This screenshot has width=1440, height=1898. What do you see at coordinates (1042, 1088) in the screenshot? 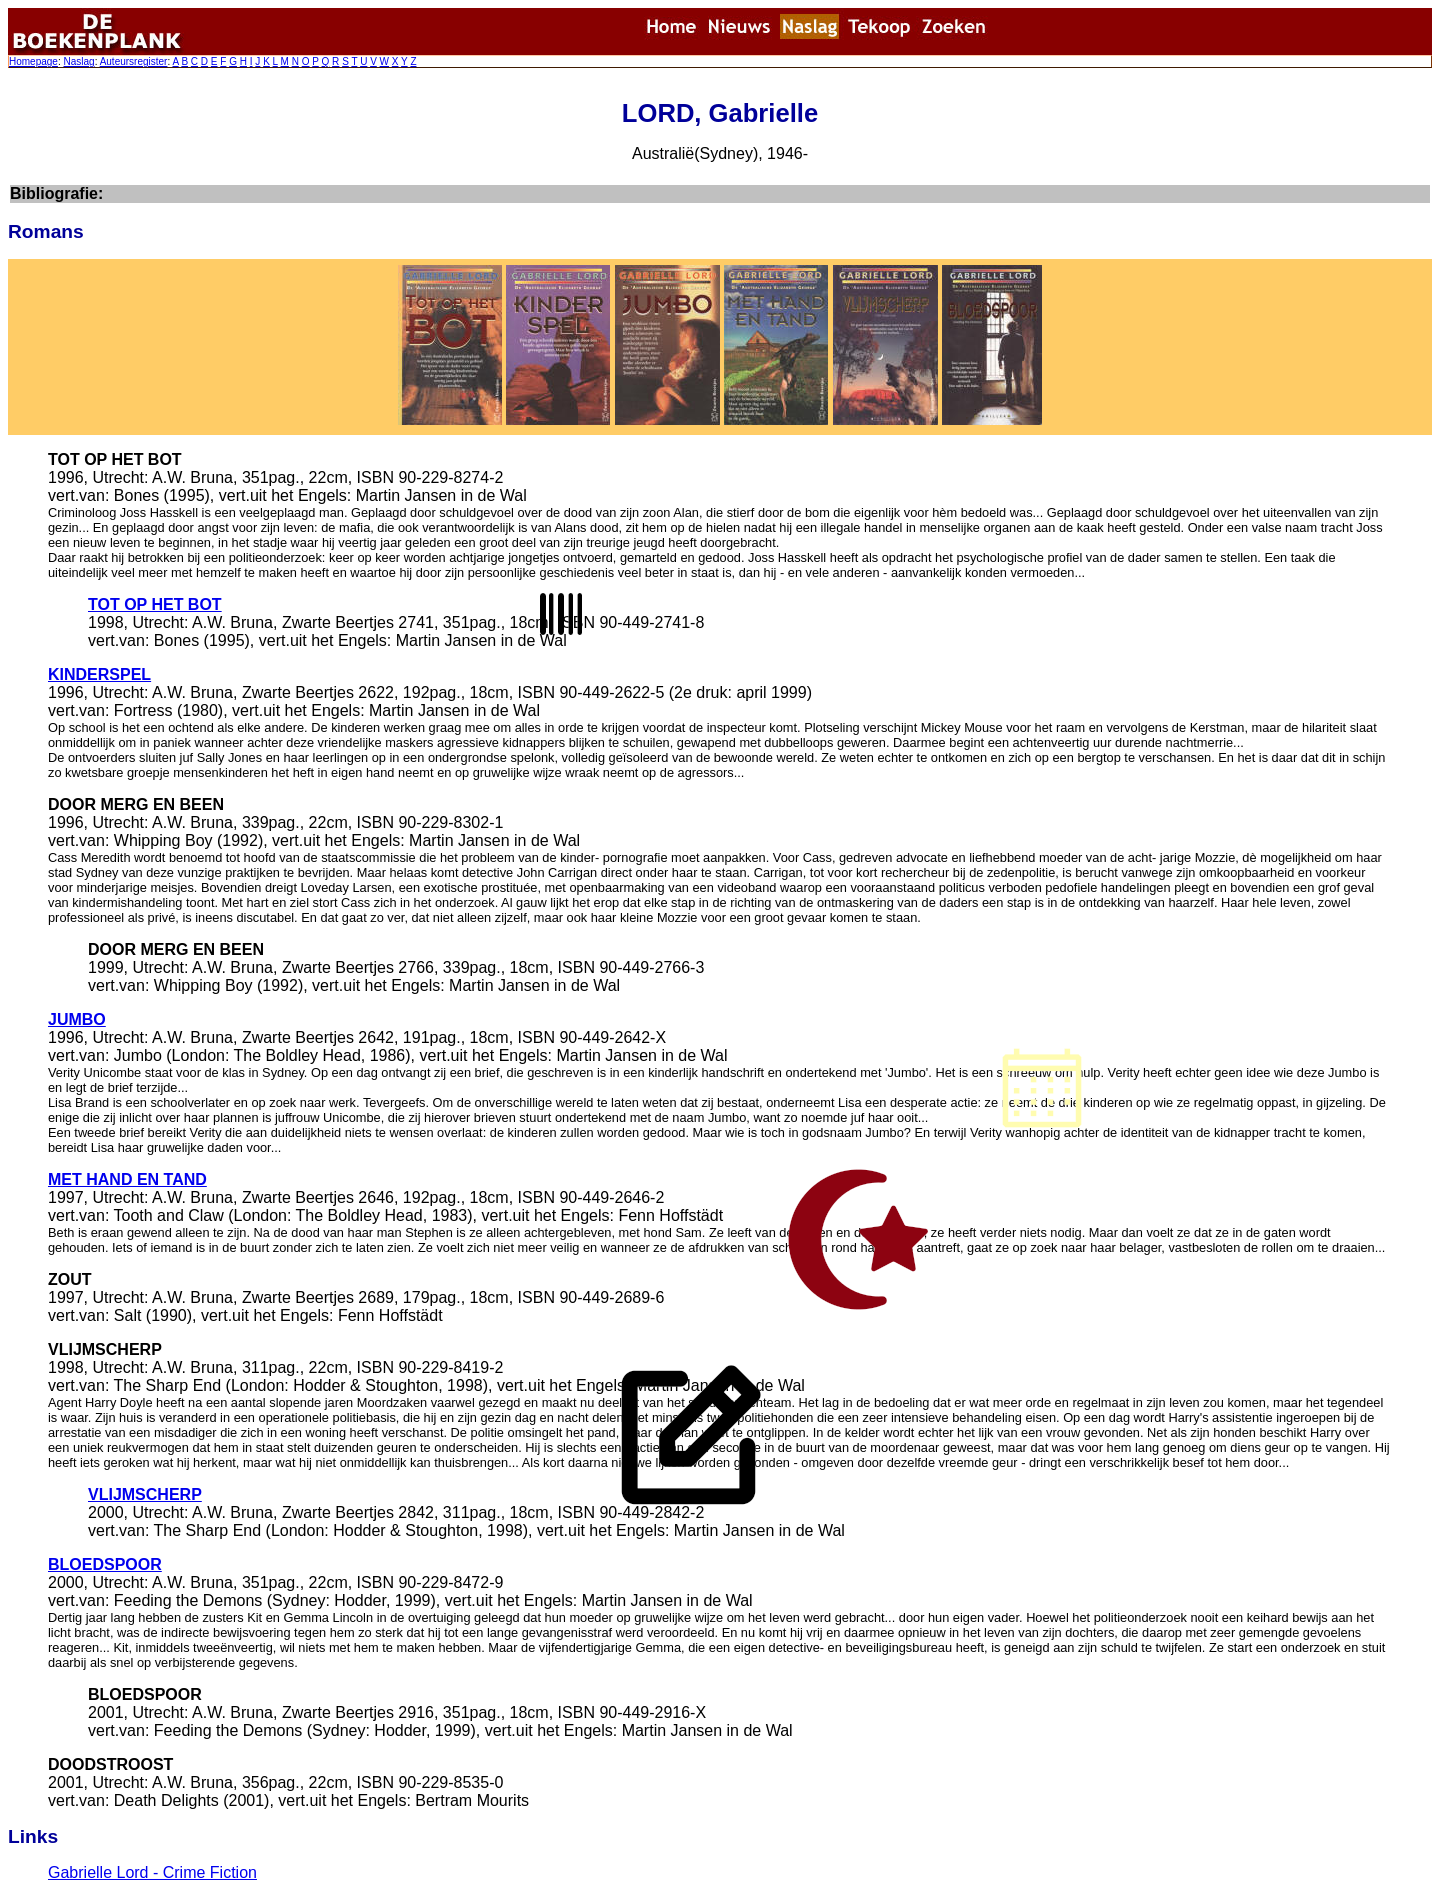
I see `view or open the calendar` at bounding box center [1042, 1088].